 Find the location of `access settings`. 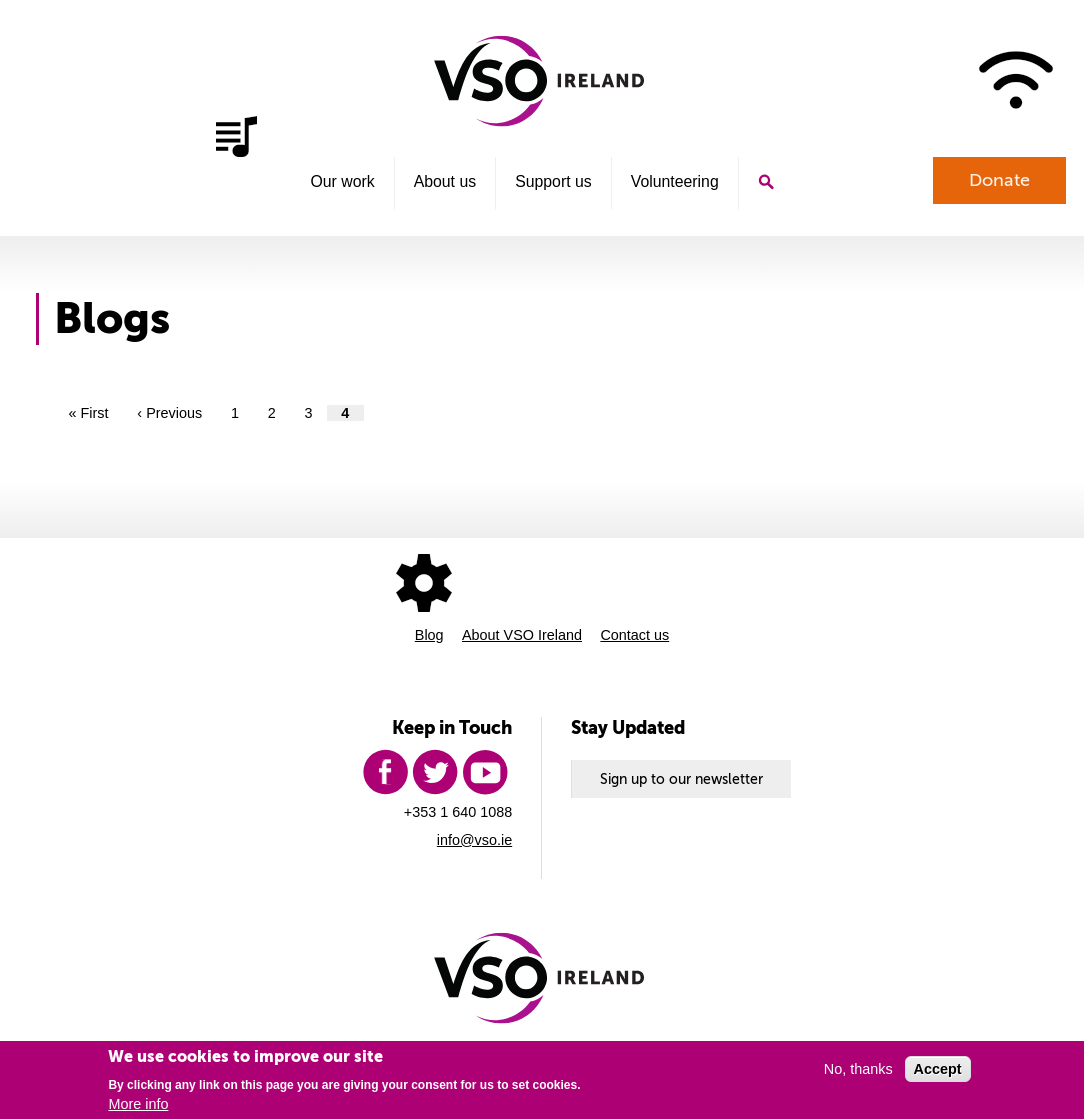

access settings is located at coordinates (424, 583).